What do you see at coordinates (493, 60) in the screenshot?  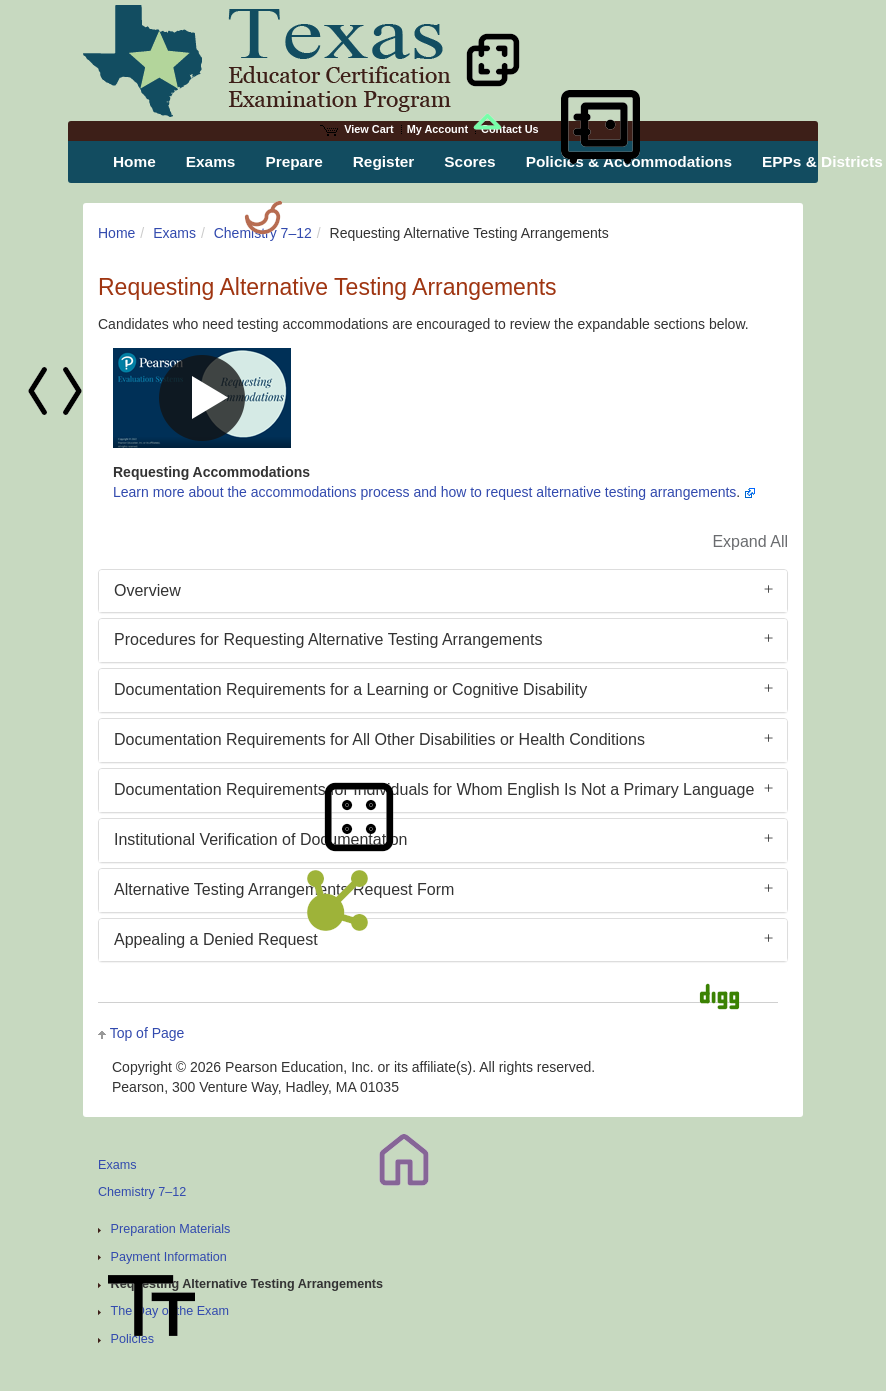 I see `apply layer difference blend mode` at bounding box center [493, 60].